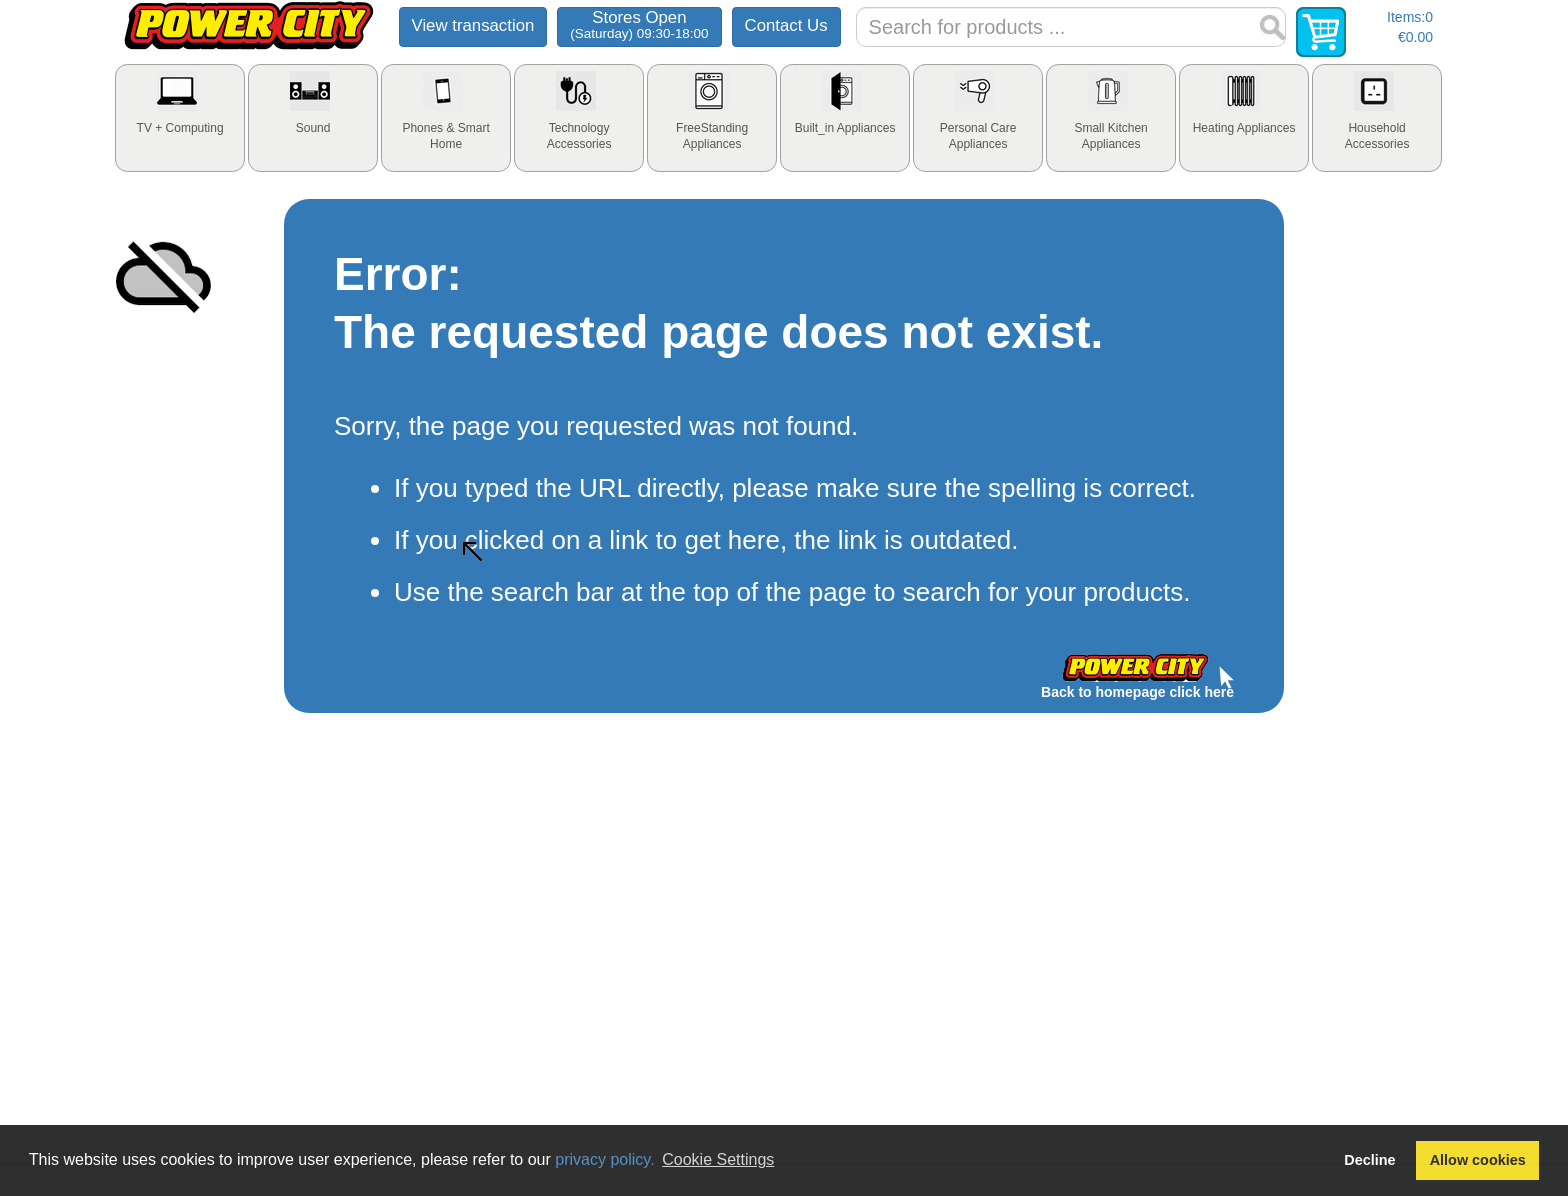  Describe the element at coordinates (472, 551) in the screenshot. I see `navigate to the northwest direction` at that location.